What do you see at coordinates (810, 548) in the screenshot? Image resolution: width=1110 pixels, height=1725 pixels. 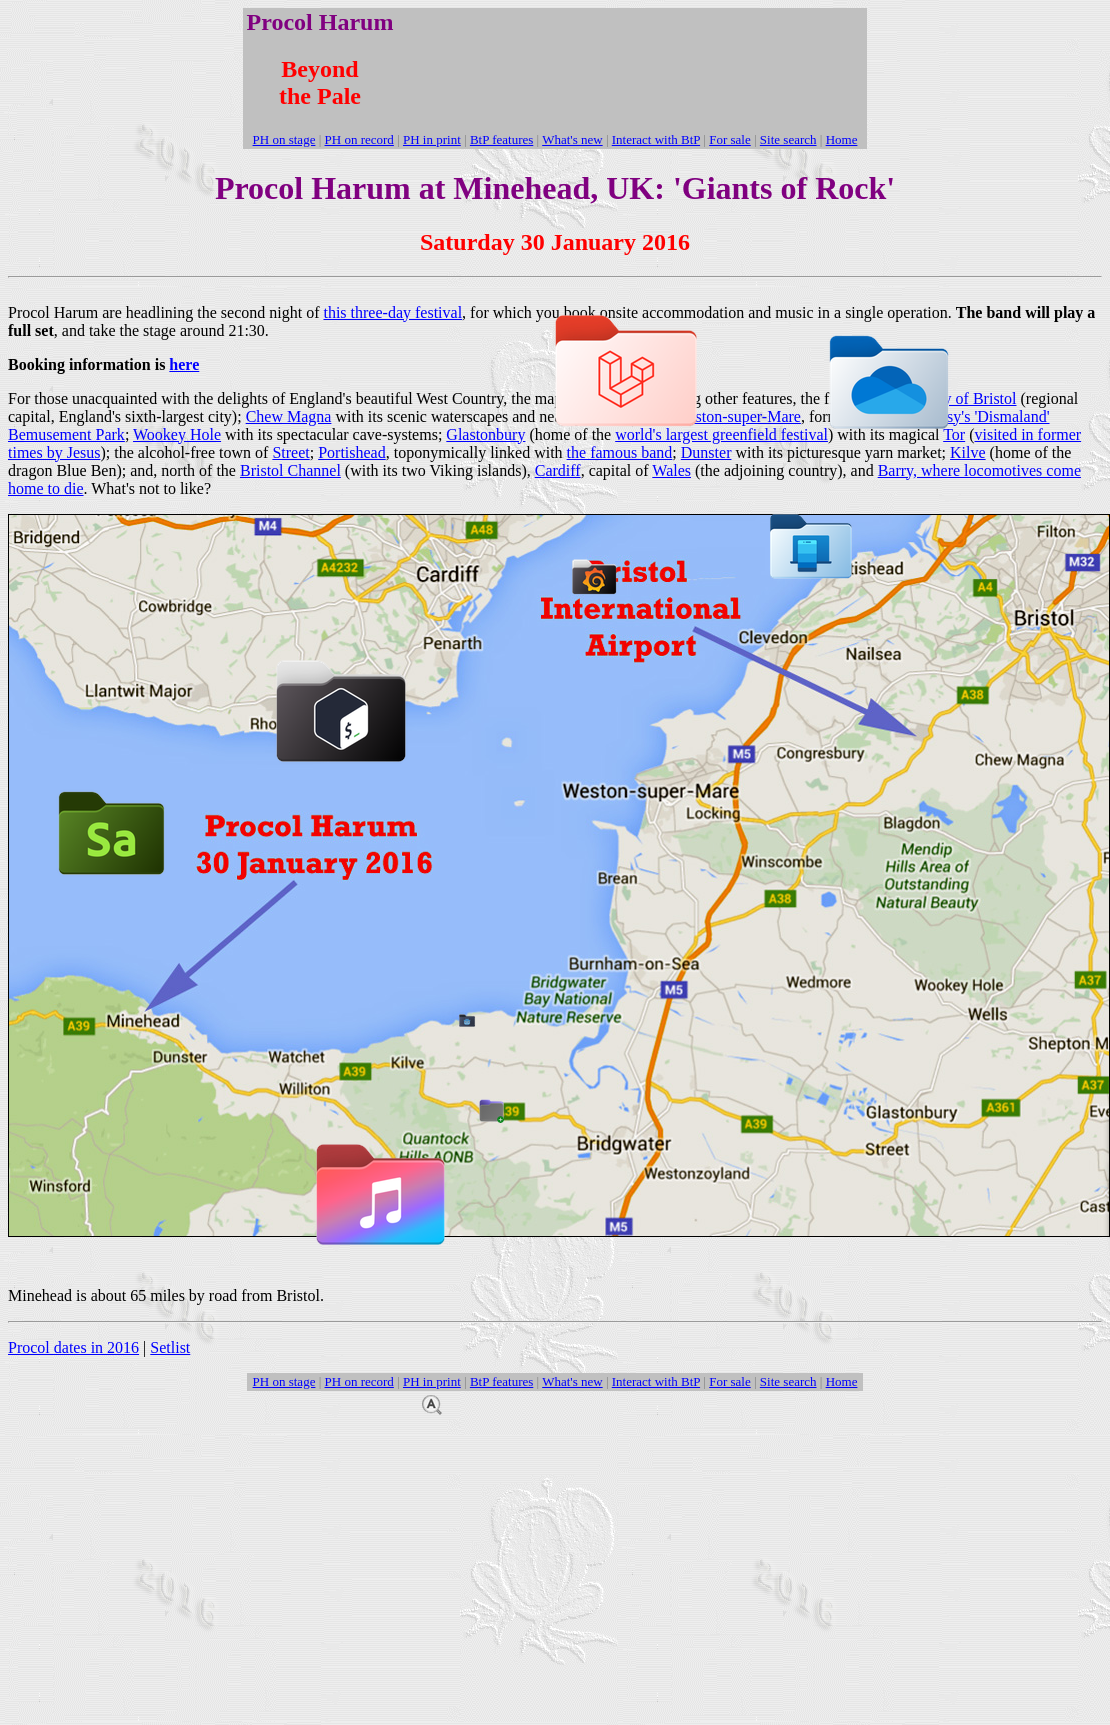 I see `open folder containing Microsoft Mitra or telephony files` at bounding box center [810, 548].